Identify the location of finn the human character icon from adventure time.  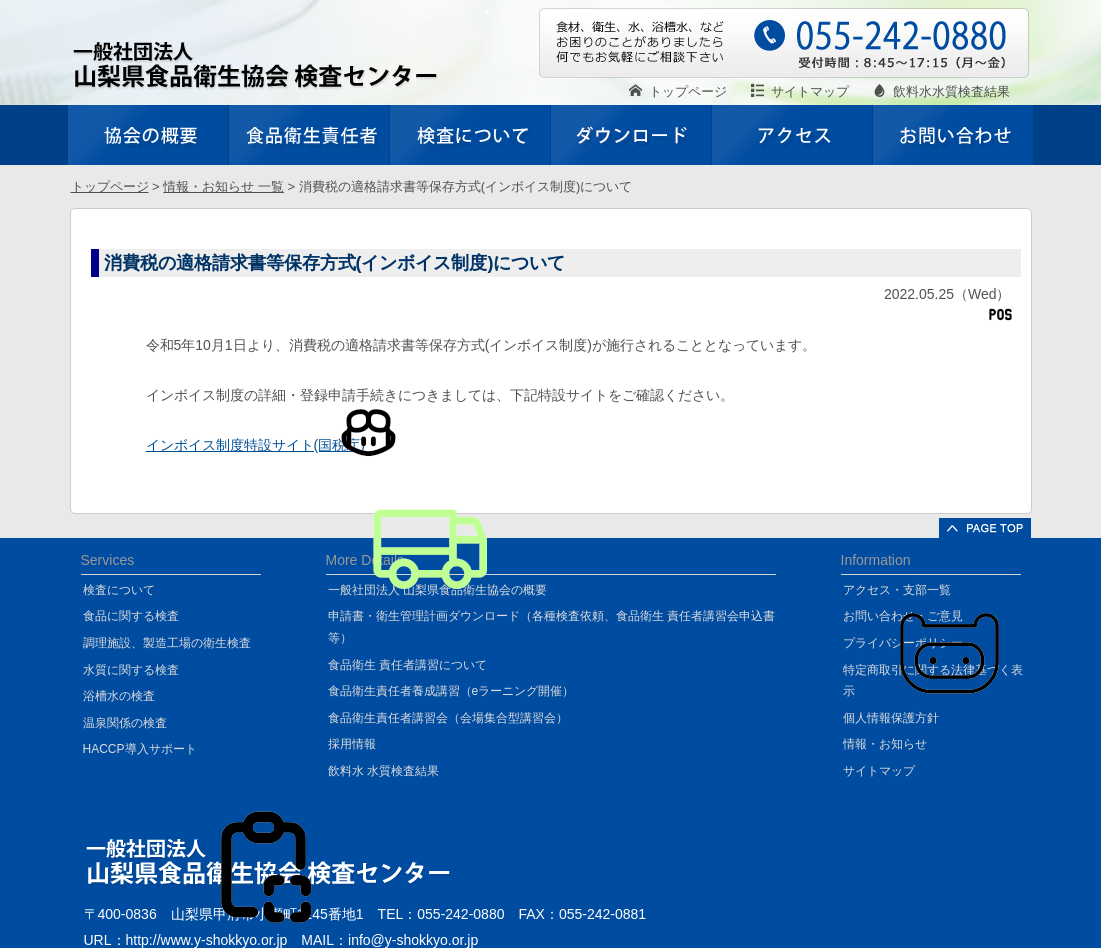
(949, 651).